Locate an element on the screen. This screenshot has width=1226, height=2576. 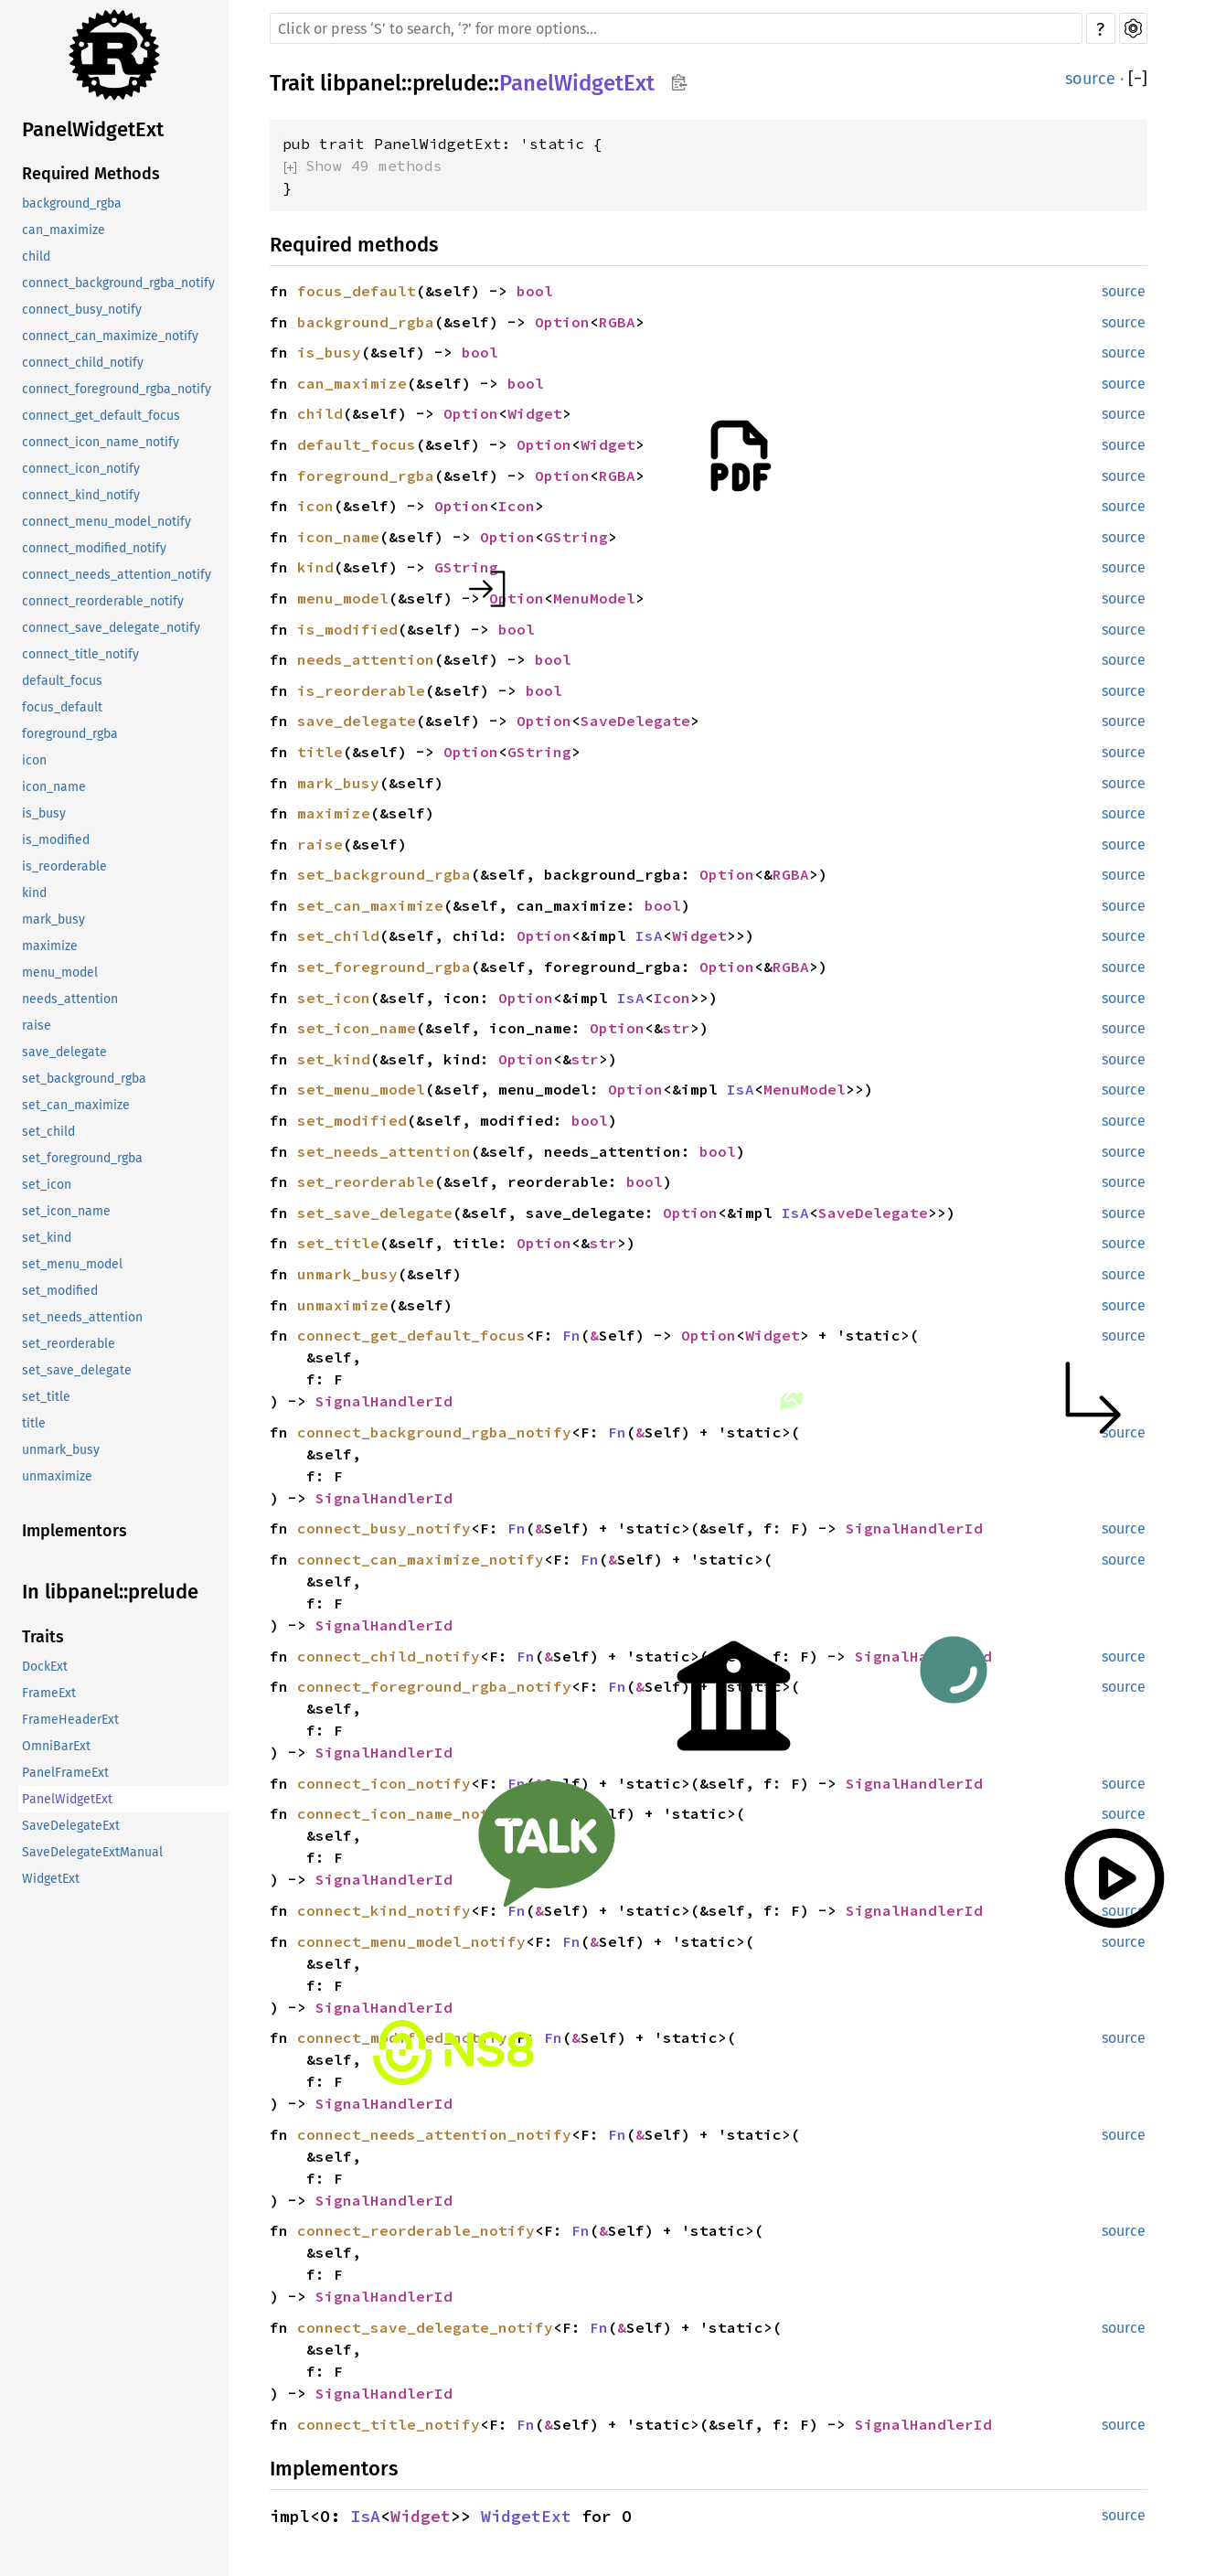
indicates a PDF file type is located at coordinates (739, 455).